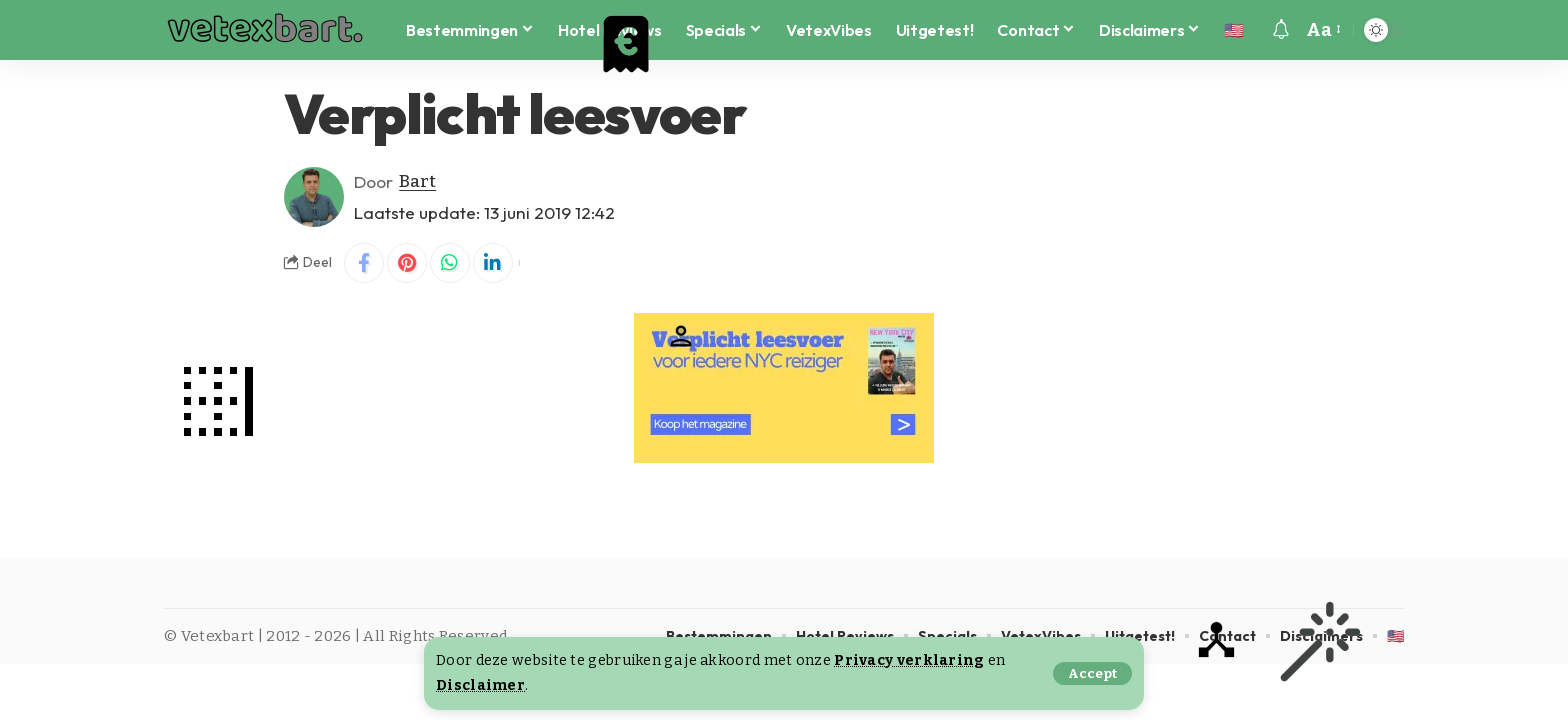 This screenshot has width=1568, height=720. Describe the element at coordinates (218, 401) in the screenshot. I see `apply border to the right edge of a cell or selection` at that location.